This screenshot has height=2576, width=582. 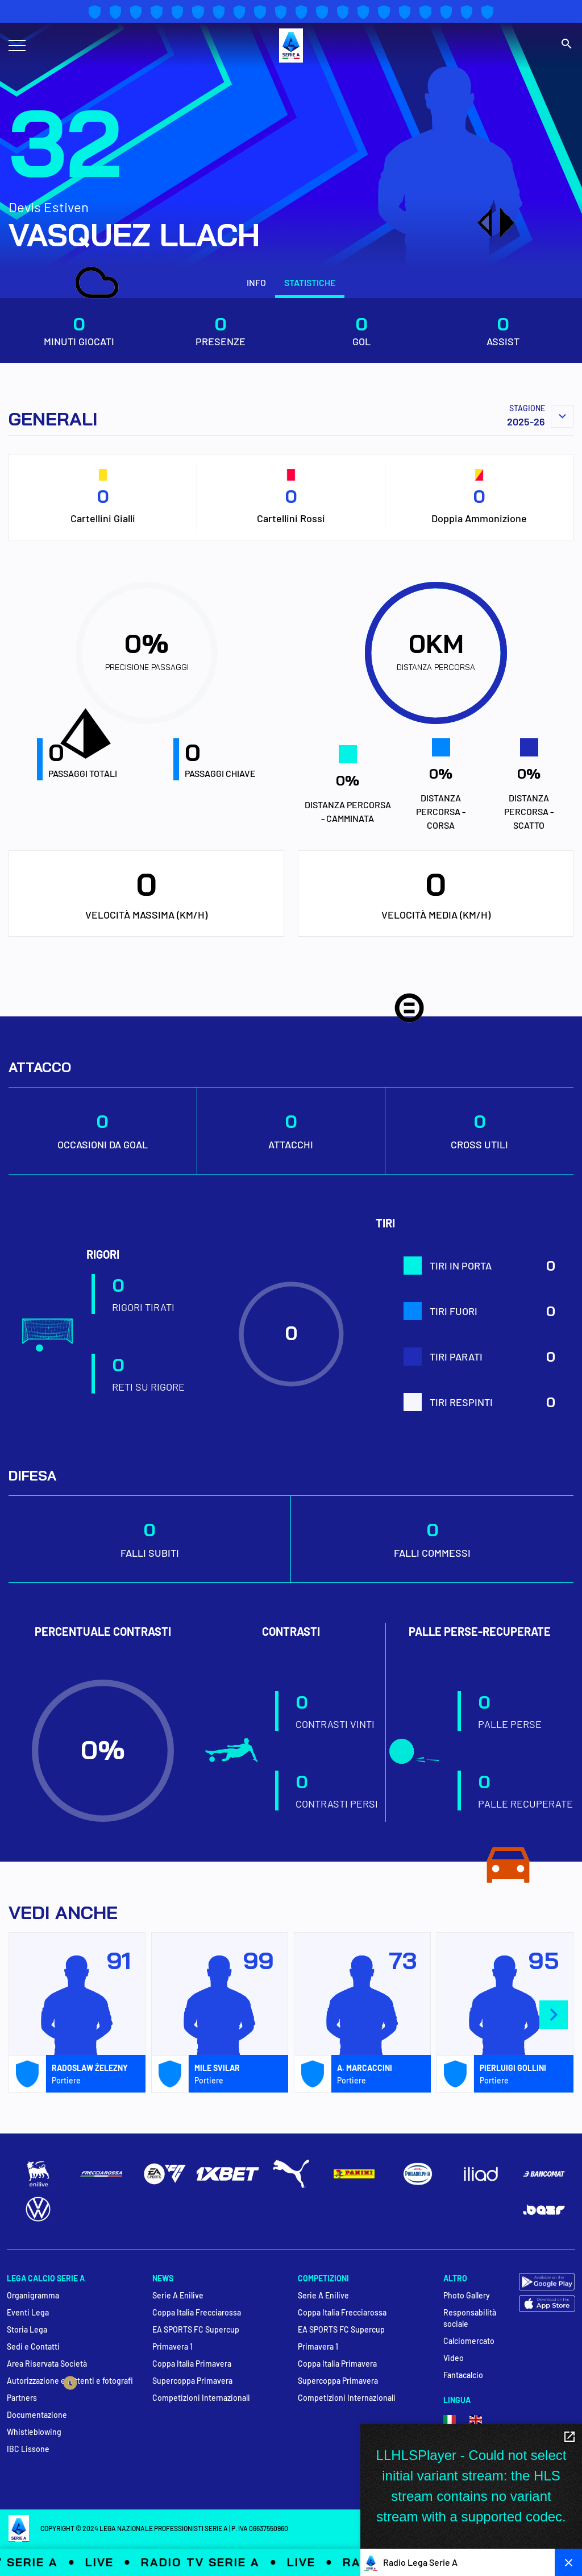 I want to click on switch to left panel or view, so click(x=496, y=222).